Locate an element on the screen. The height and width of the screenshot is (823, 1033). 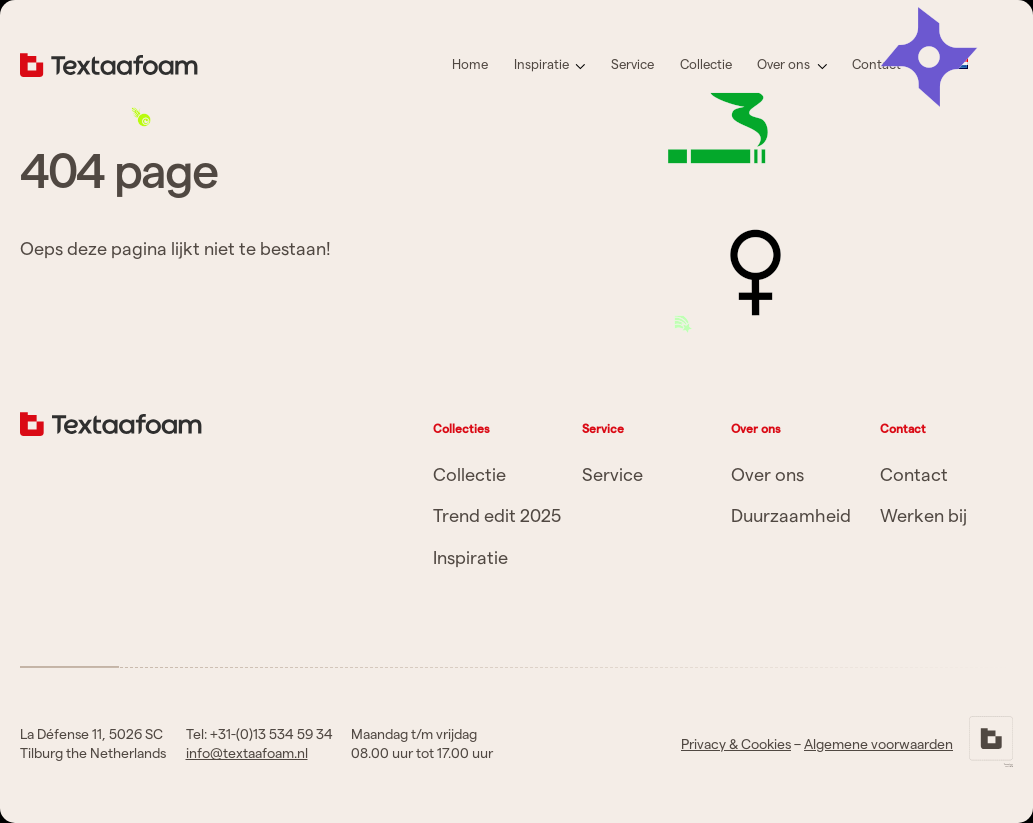
indicates a special achievement or rare reward is located at coordinates (684, 325).